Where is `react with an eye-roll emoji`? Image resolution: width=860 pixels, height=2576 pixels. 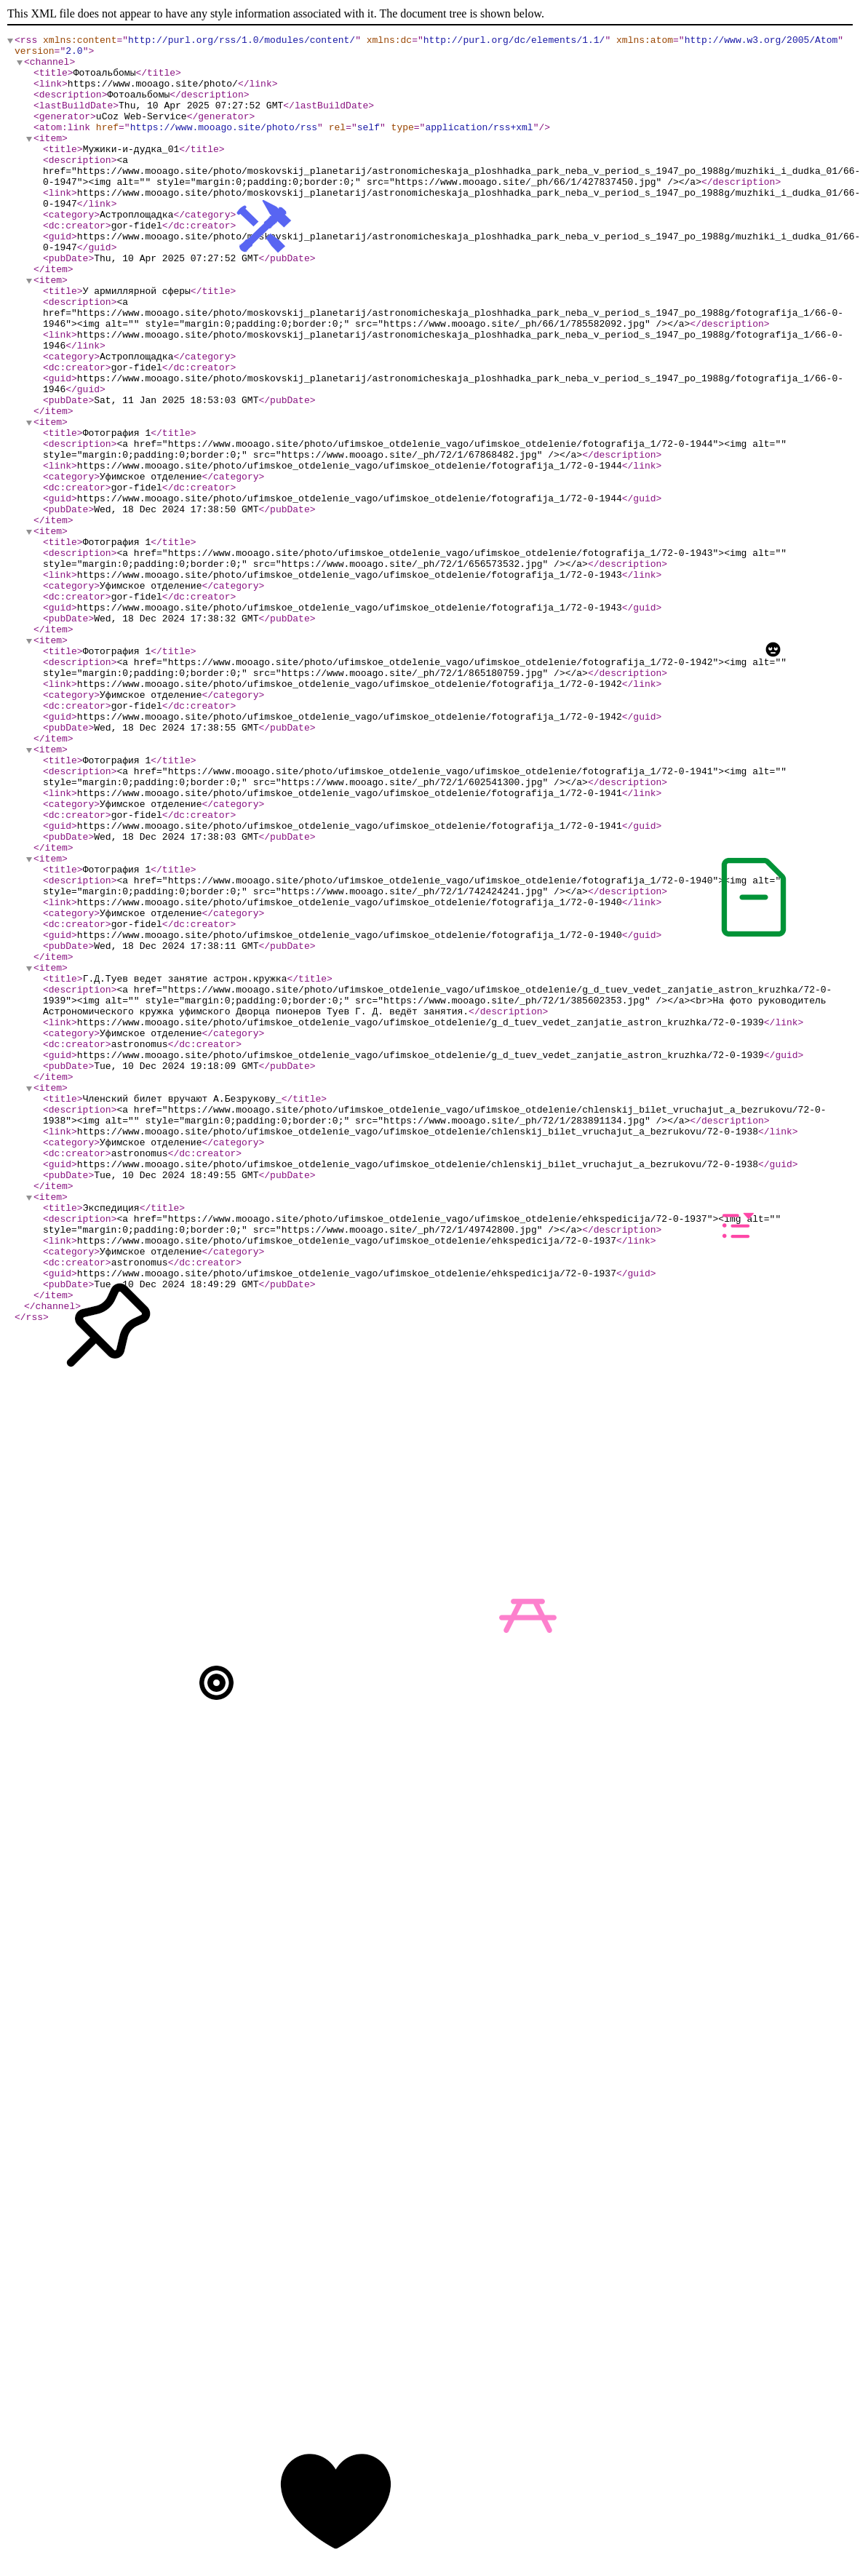 react with an eye-roll emoji is located at coordinates (773, 649).